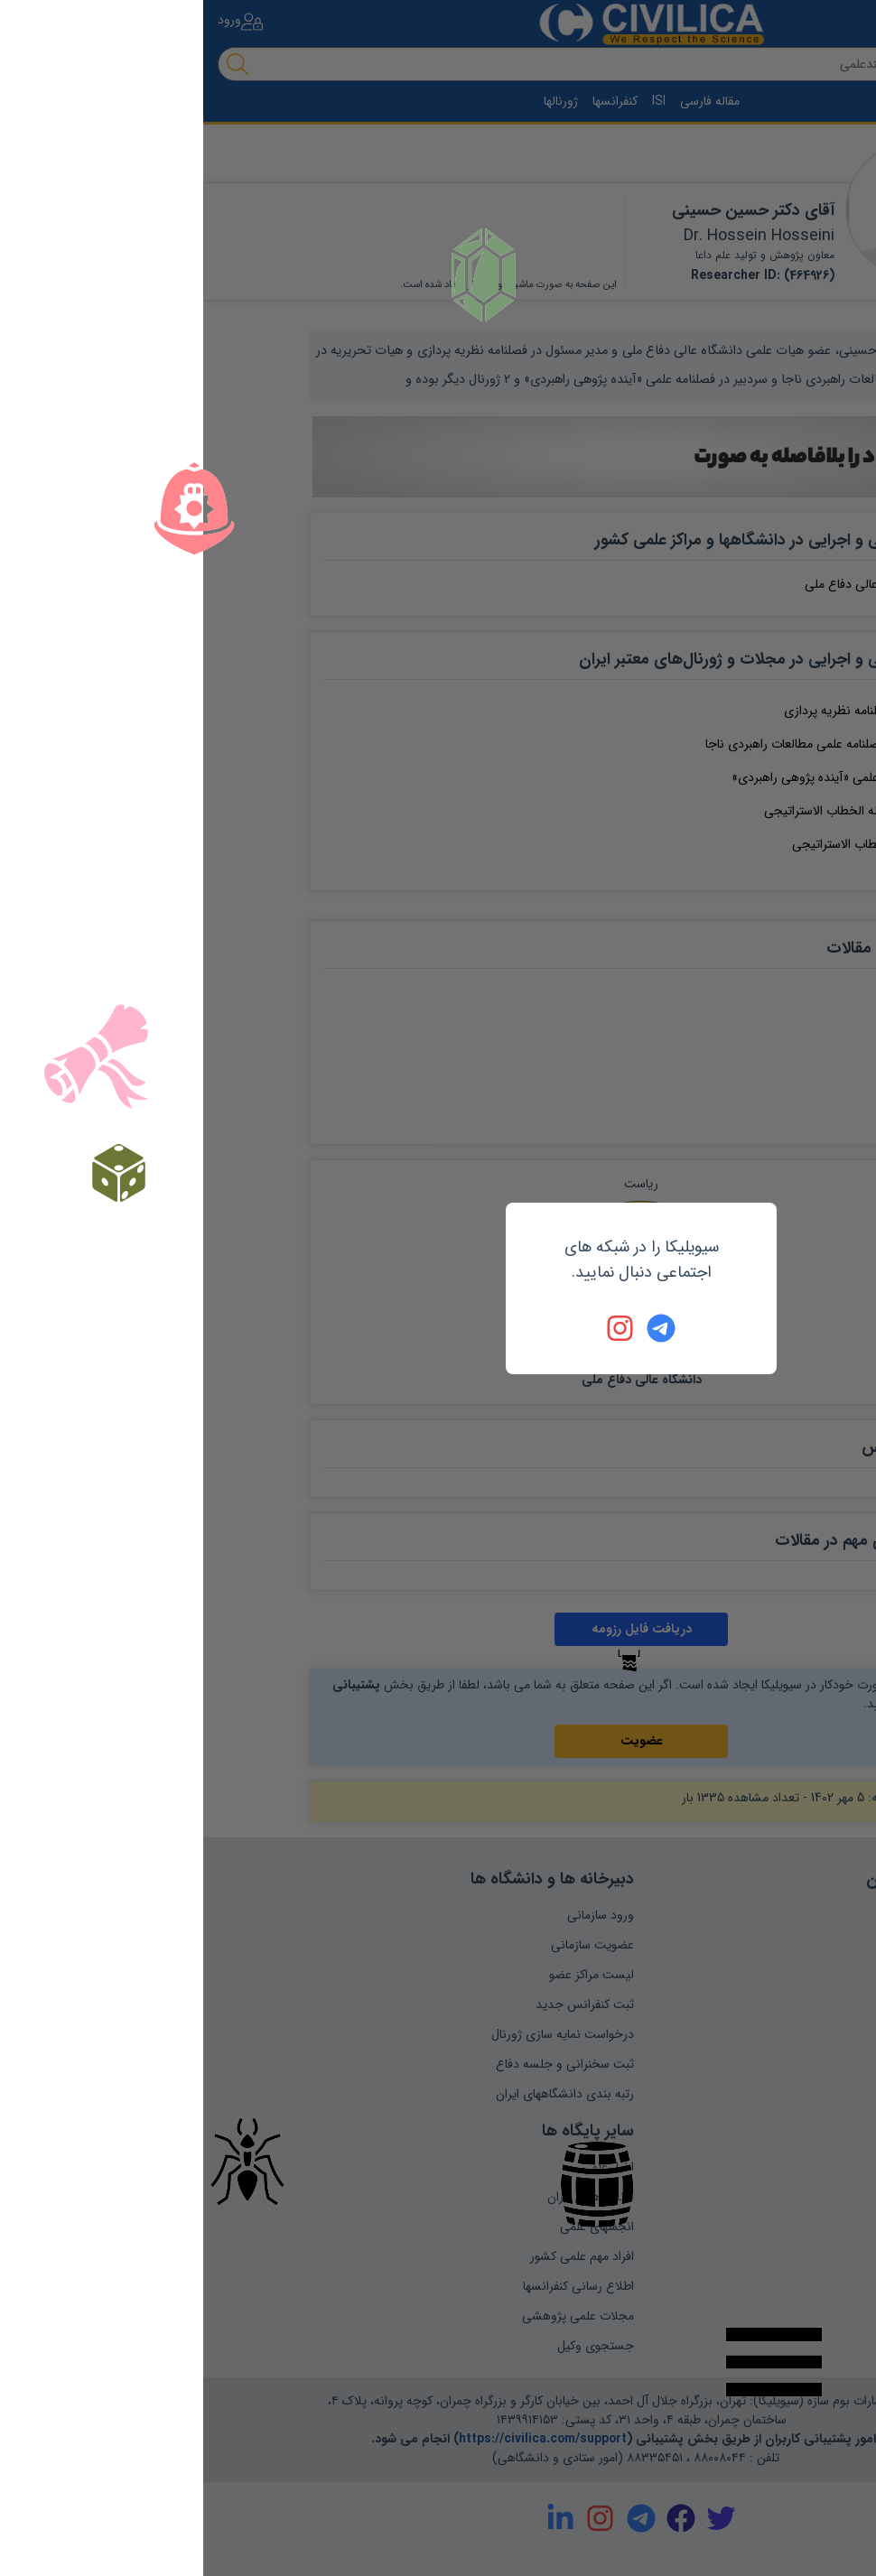 The image size is (876, 2576). Describe the element at coordinates (96, 1056) in the screenshot. I see `view quest log or mission objectives` at that location.